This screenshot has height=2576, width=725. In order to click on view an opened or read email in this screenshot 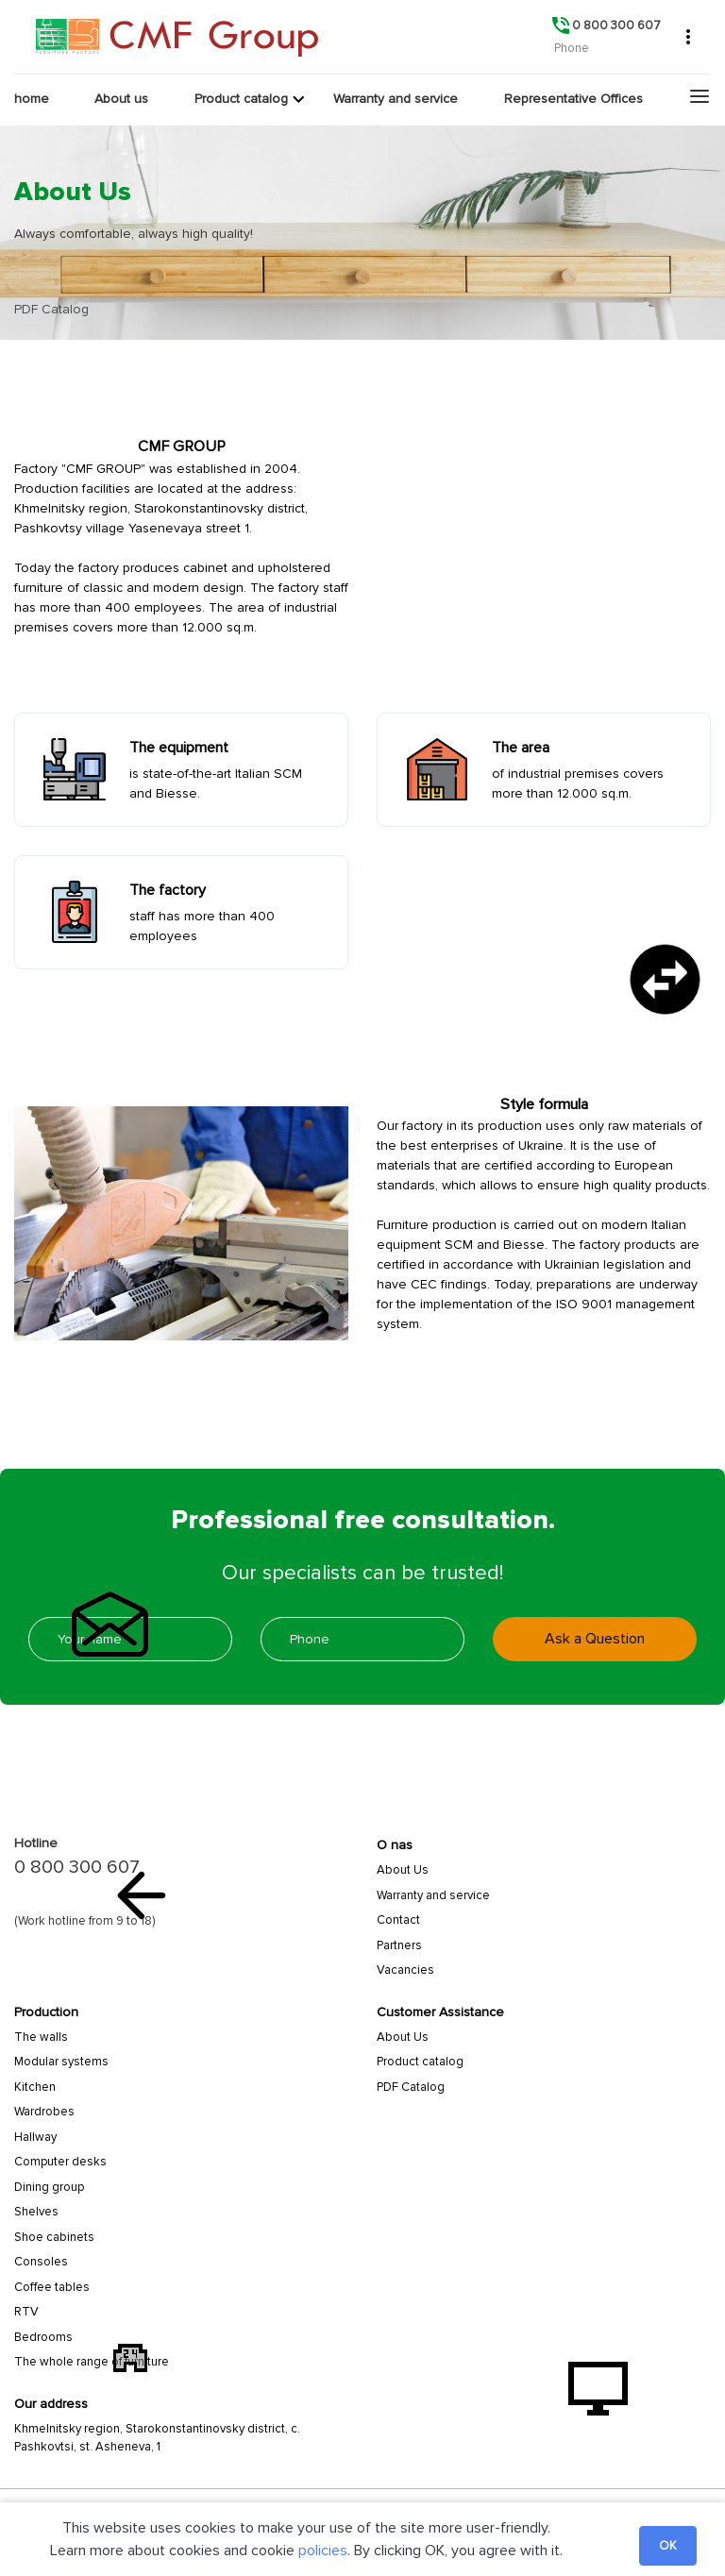, I will do `click(110, 1624)`.